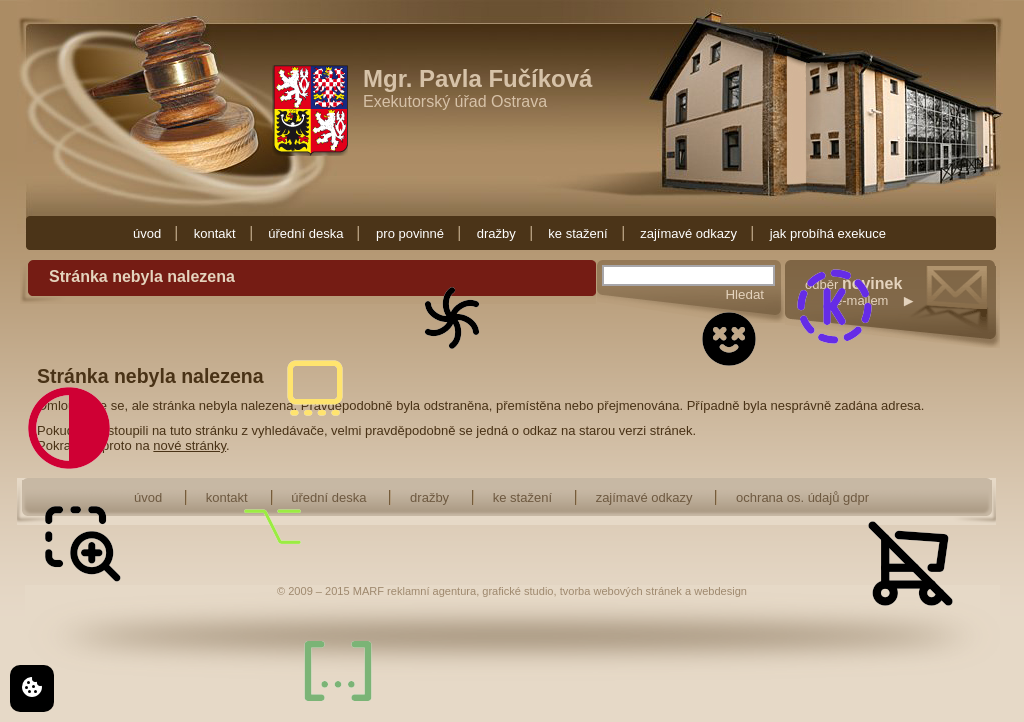 This screenshot has height=722, width=1024. Describe the element at coordinates (729, 339) in the screenshot. I see `select a silly or goofy mood reaction` at that location.